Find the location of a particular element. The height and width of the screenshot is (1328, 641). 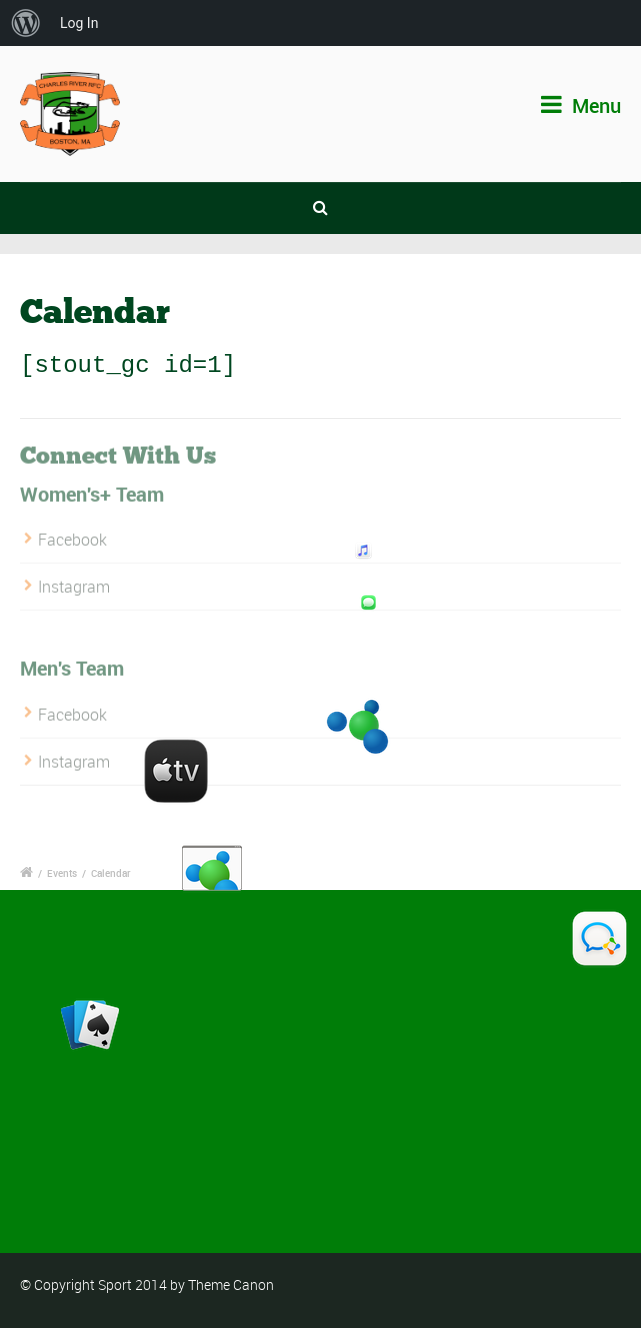

indicates file or folder is shared with homegroup network is located at coordinates (357, 727).